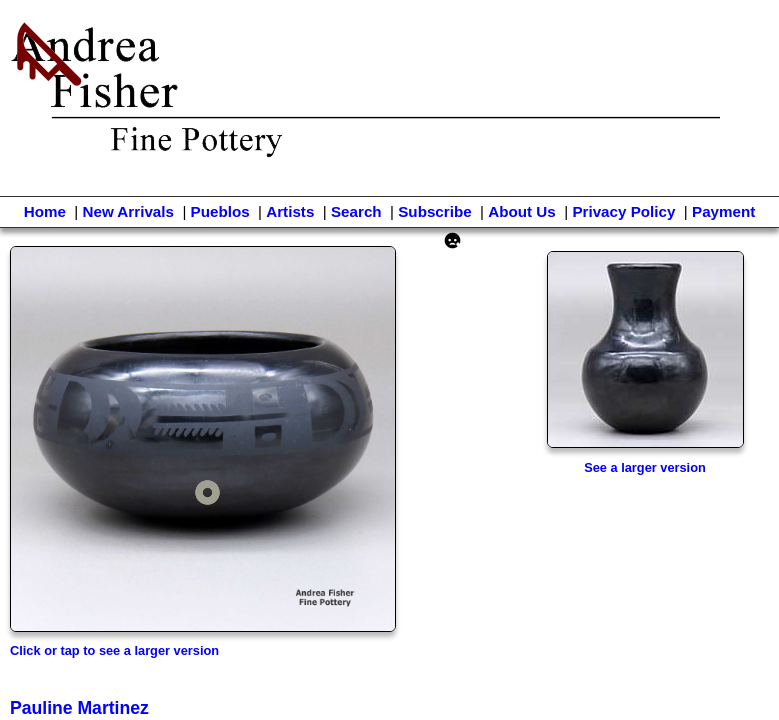  What do you see at coordinates (452, 240) in the screenshot?
I see `indicate negative feedback or dissatisfaction` at bounding box center [452, 240].